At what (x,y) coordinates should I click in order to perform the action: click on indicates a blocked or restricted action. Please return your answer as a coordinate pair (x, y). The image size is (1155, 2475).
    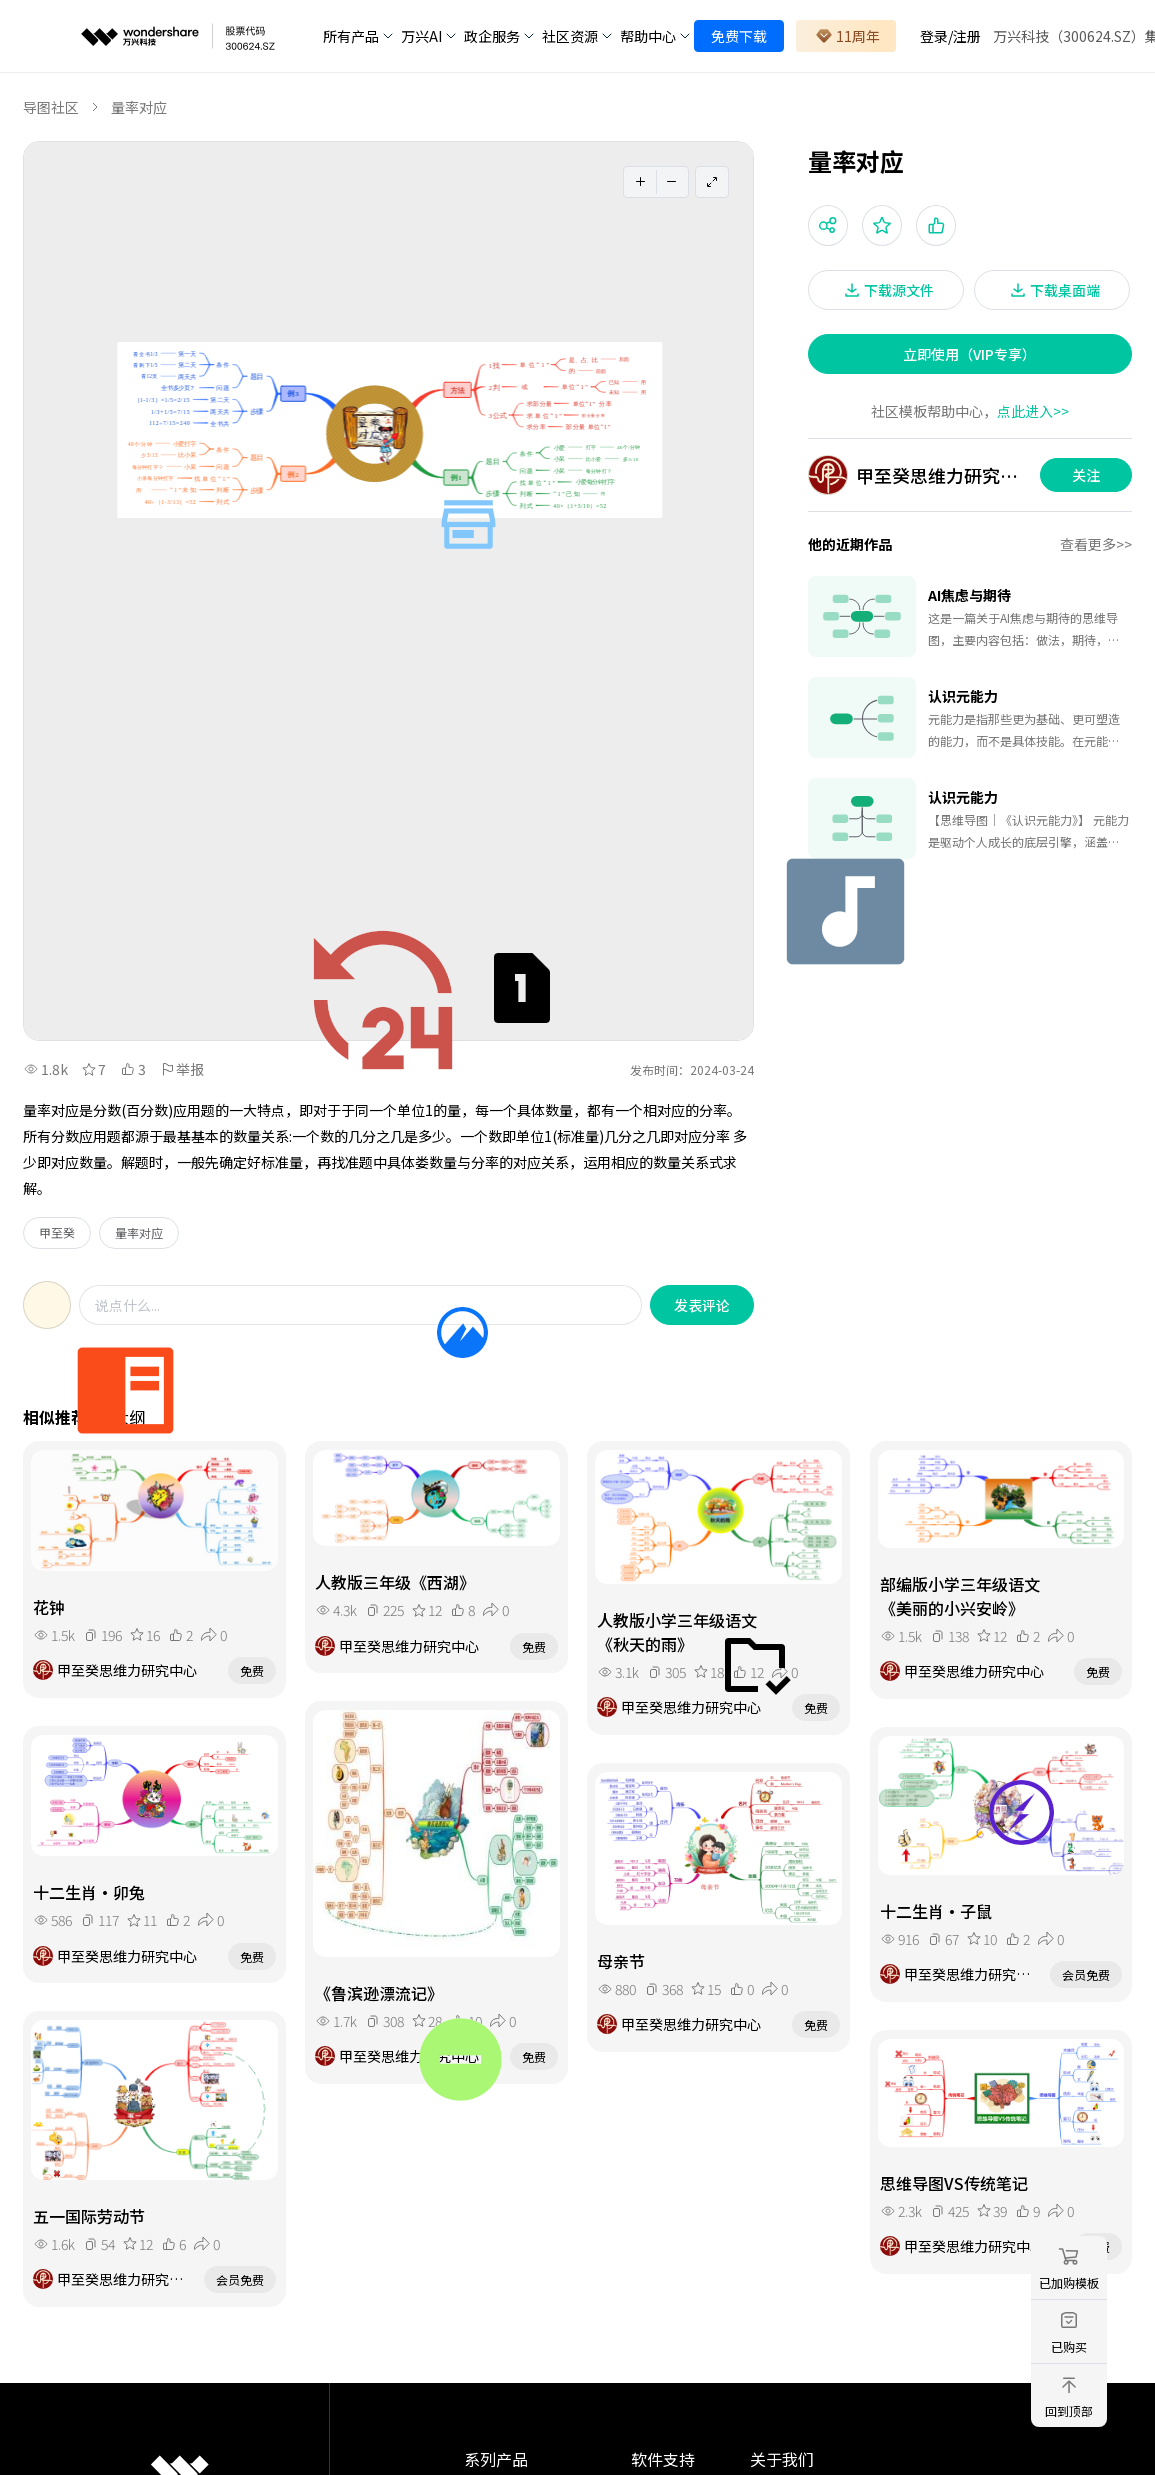
    Looking at the image, I should click on (460, 2059).